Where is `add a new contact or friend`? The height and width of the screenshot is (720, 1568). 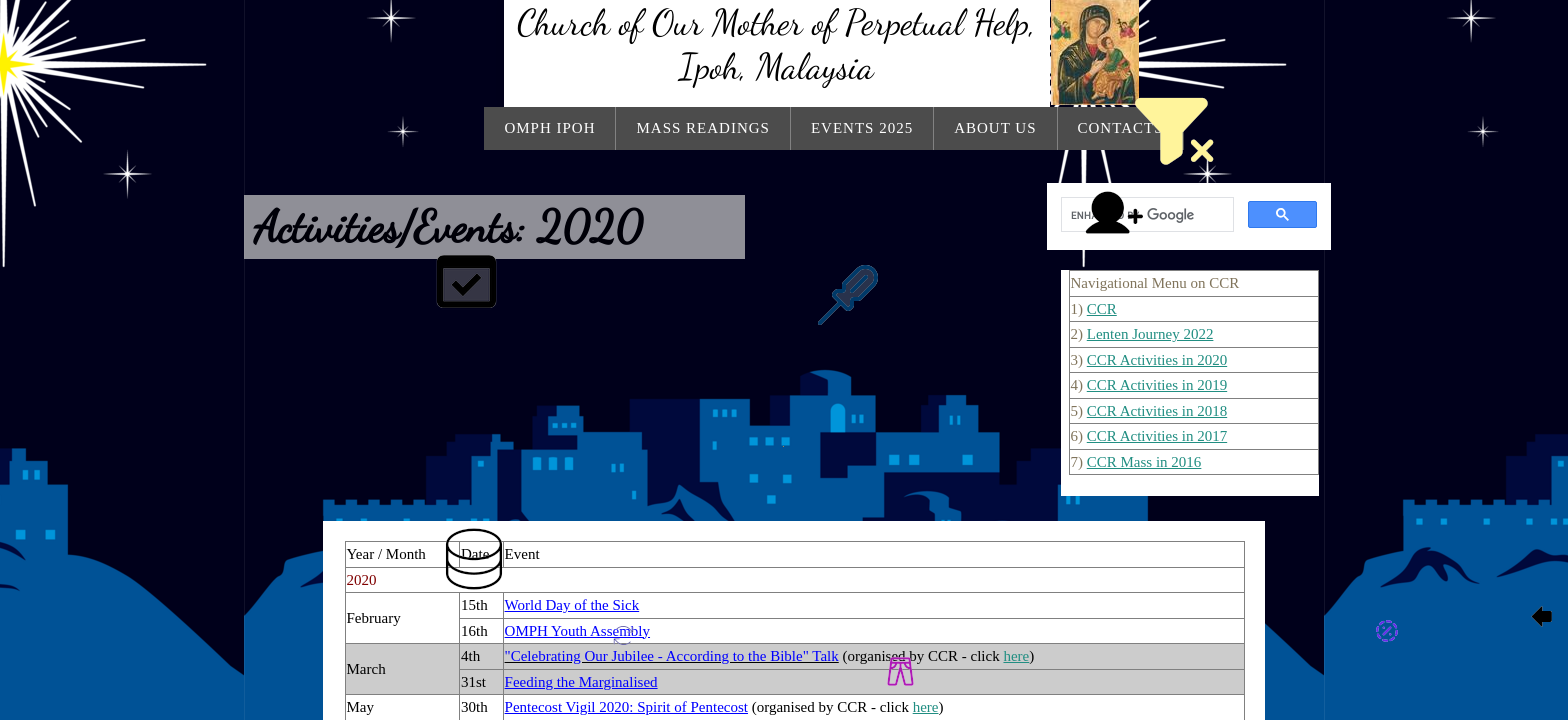
add a new contact or friend is located at coordinates (1112, 214).